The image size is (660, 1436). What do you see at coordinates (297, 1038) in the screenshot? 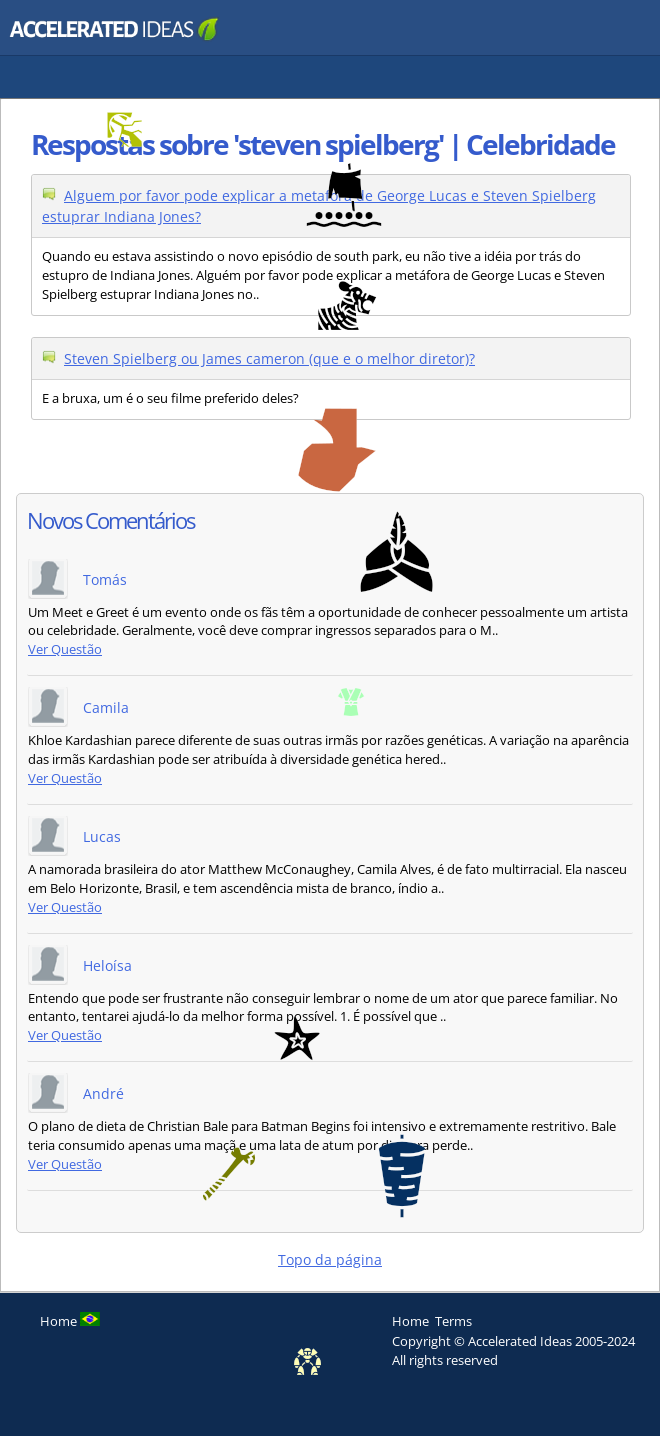
I see `indicates a beach or ocean-themed game level` at bounding box center [297, 1038].